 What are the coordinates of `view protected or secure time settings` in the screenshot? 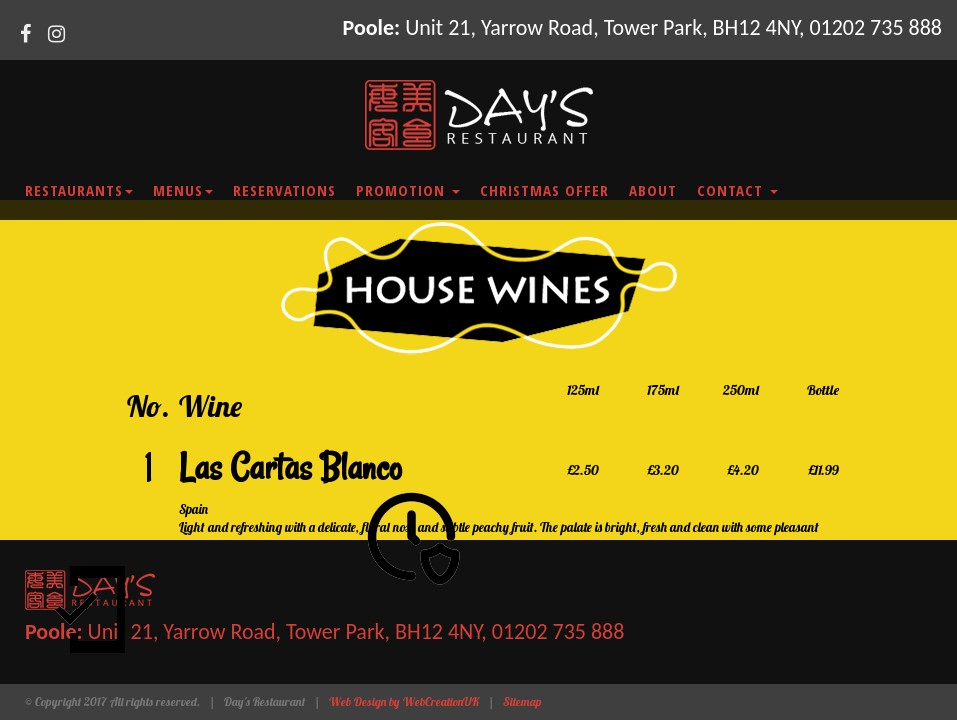 It's located at (411, 536).